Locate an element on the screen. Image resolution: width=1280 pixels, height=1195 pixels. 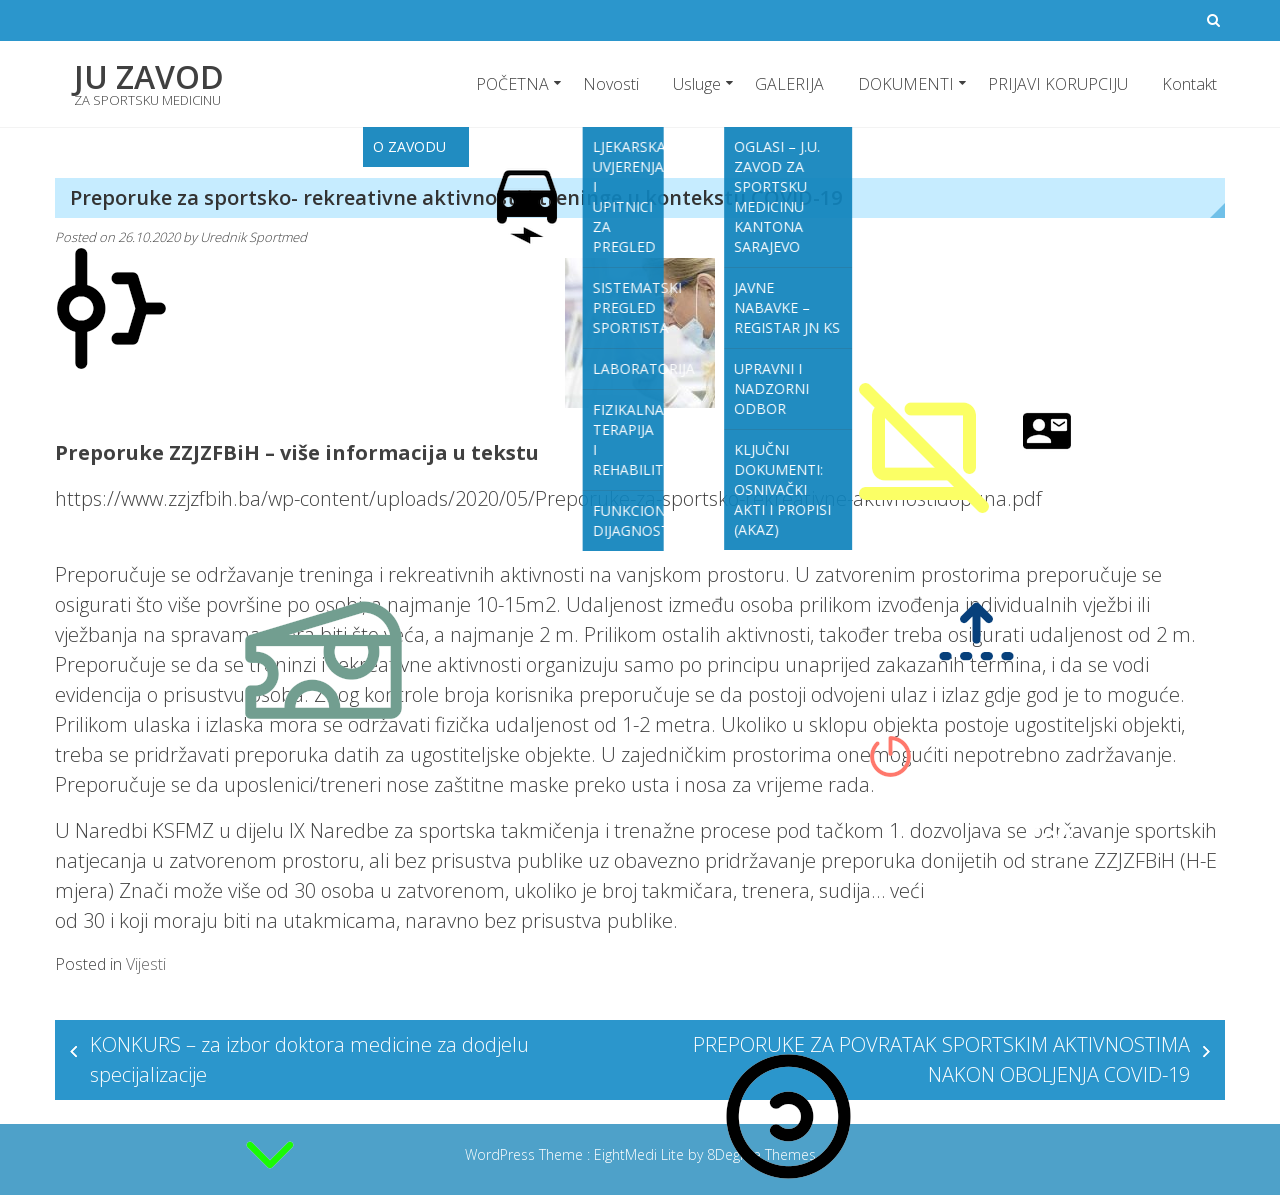
cheese or dairy product category is located at coordinates (323, 668).